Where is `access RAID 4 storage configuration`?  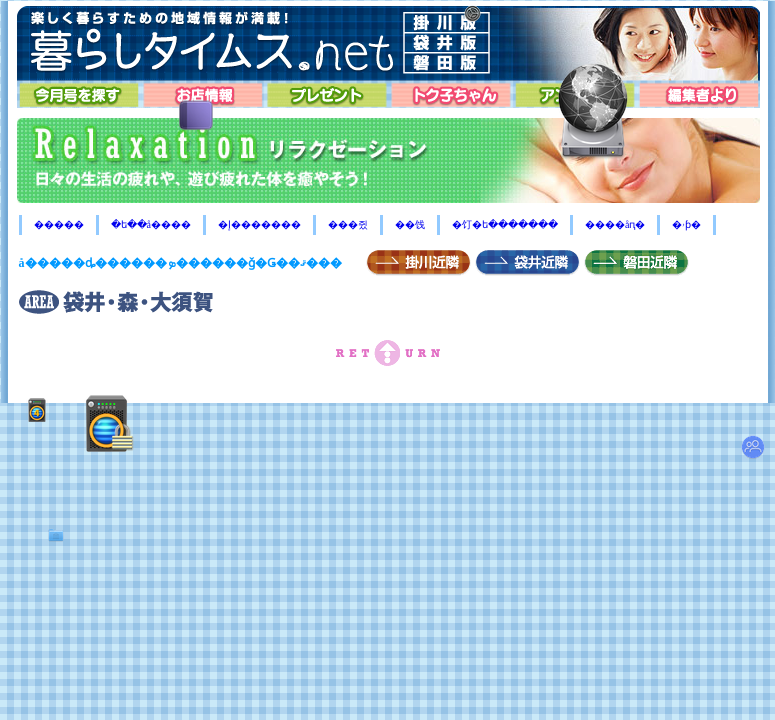 access RAID 4 storage configuration is located at coordinates (37, 410).